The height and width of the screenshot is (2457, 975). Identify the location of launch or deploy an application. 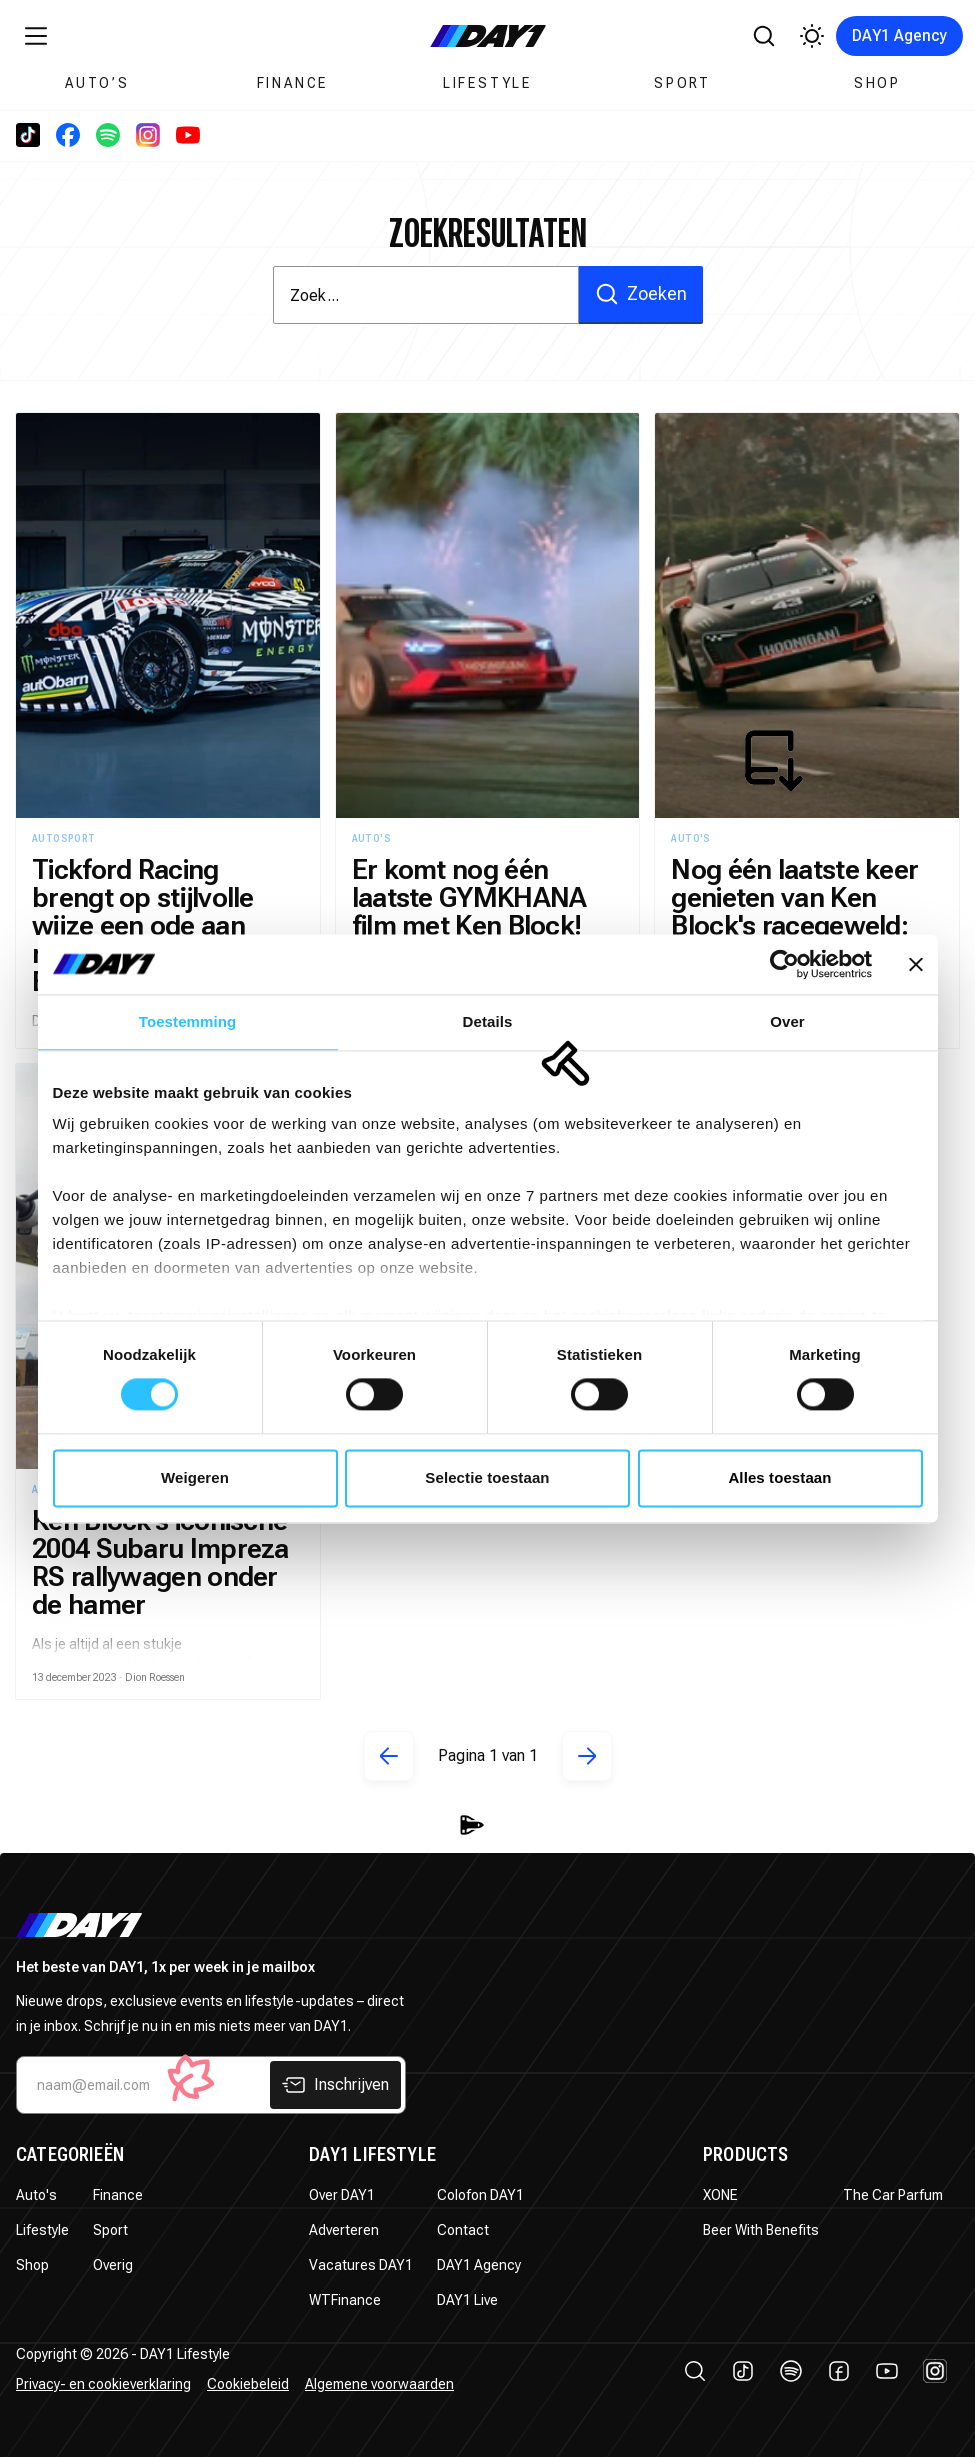
(473, 1825).